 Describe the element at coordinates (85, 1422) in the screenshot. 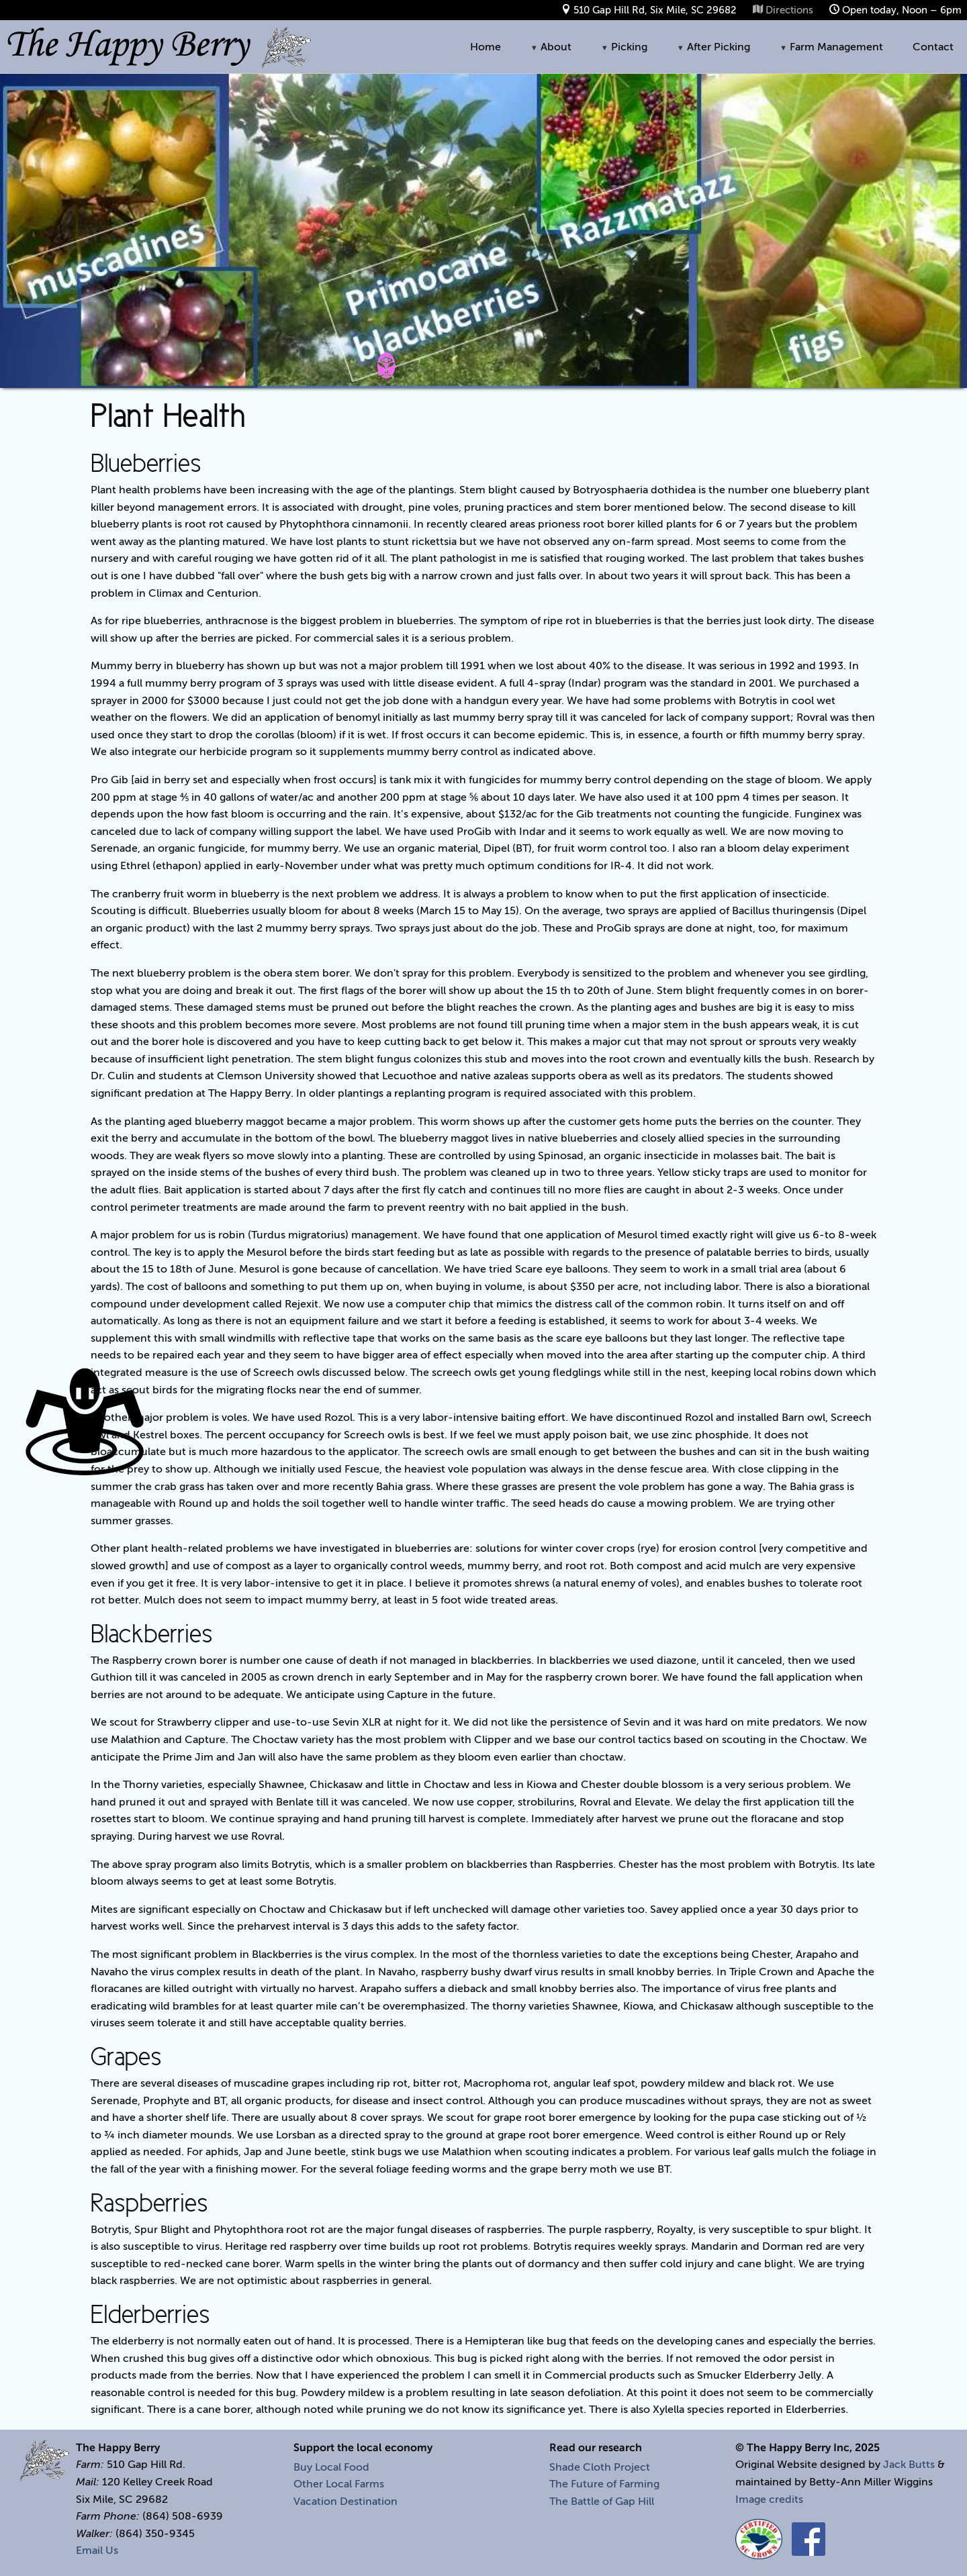

I see `indicates quicksand hazard or trap in game` at that location.